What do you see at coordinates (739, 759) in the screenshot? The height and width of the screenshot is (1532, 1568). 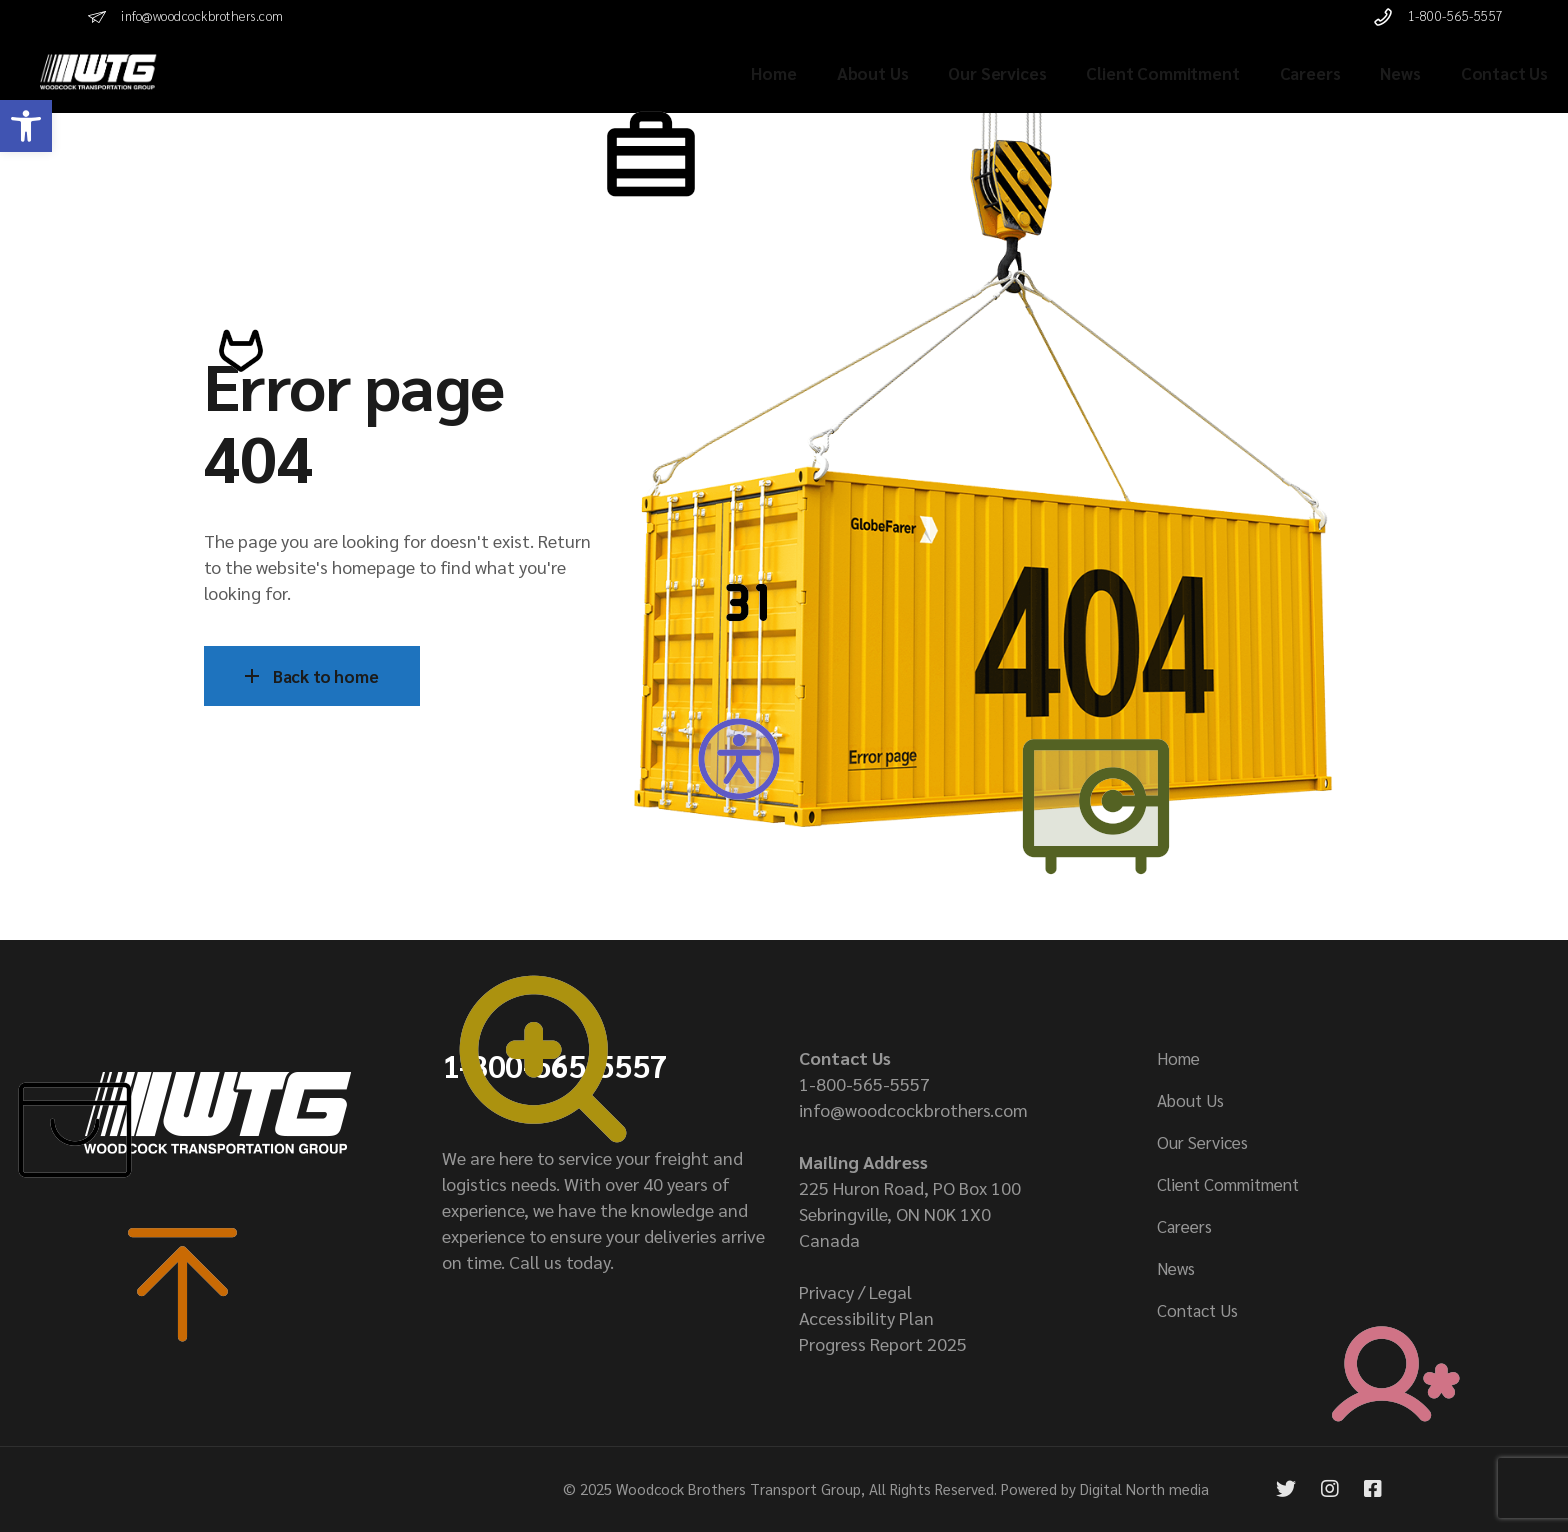 I see `access user profile or account settings` at bounding box center [739, 759].